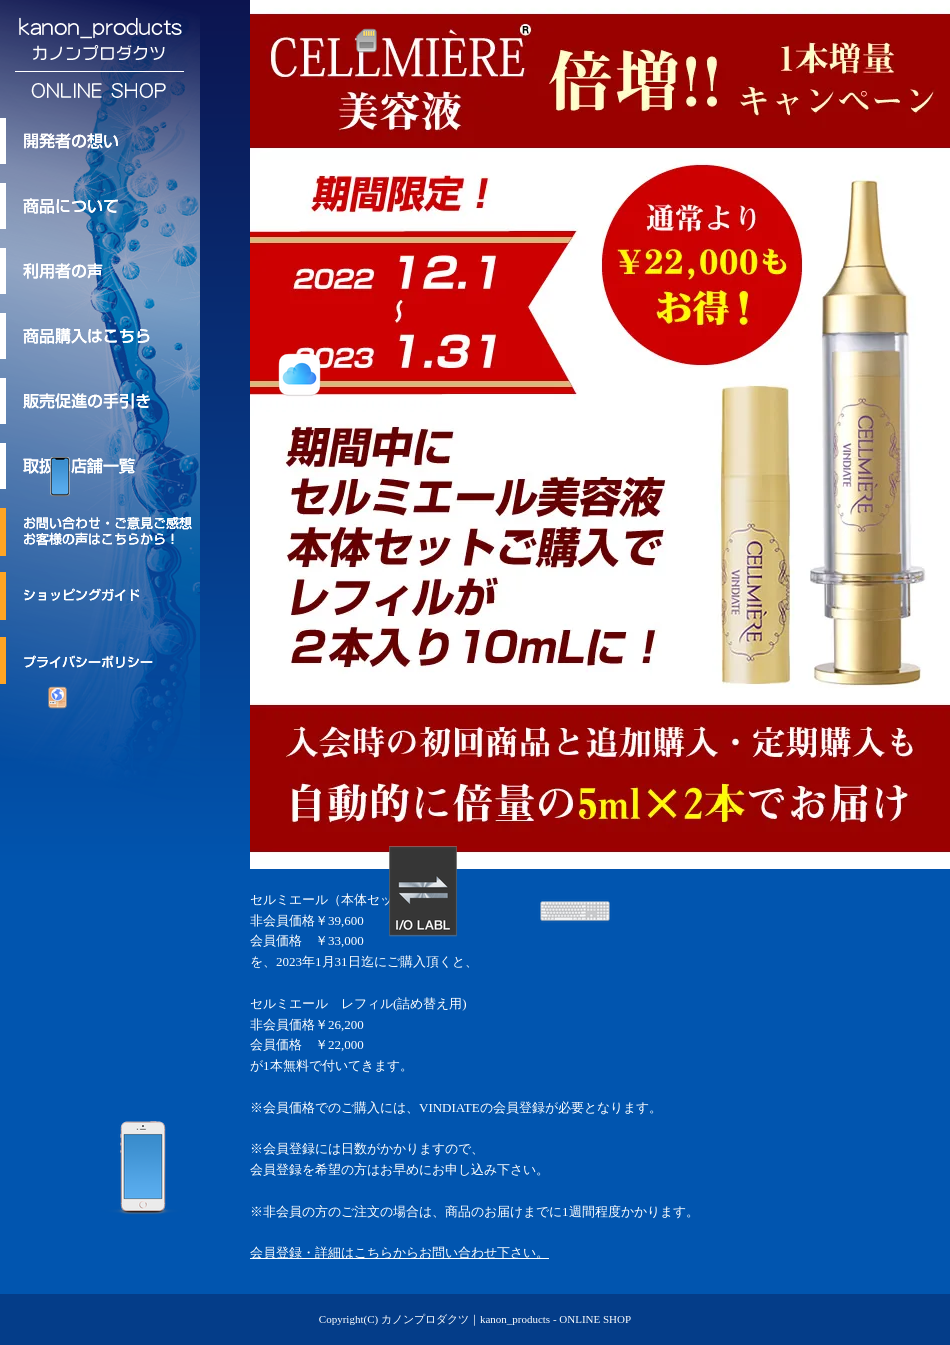 The height and width of the screenshot is (1345, 950). I want to click on indicates package cache is being updated, so click(57, 697).